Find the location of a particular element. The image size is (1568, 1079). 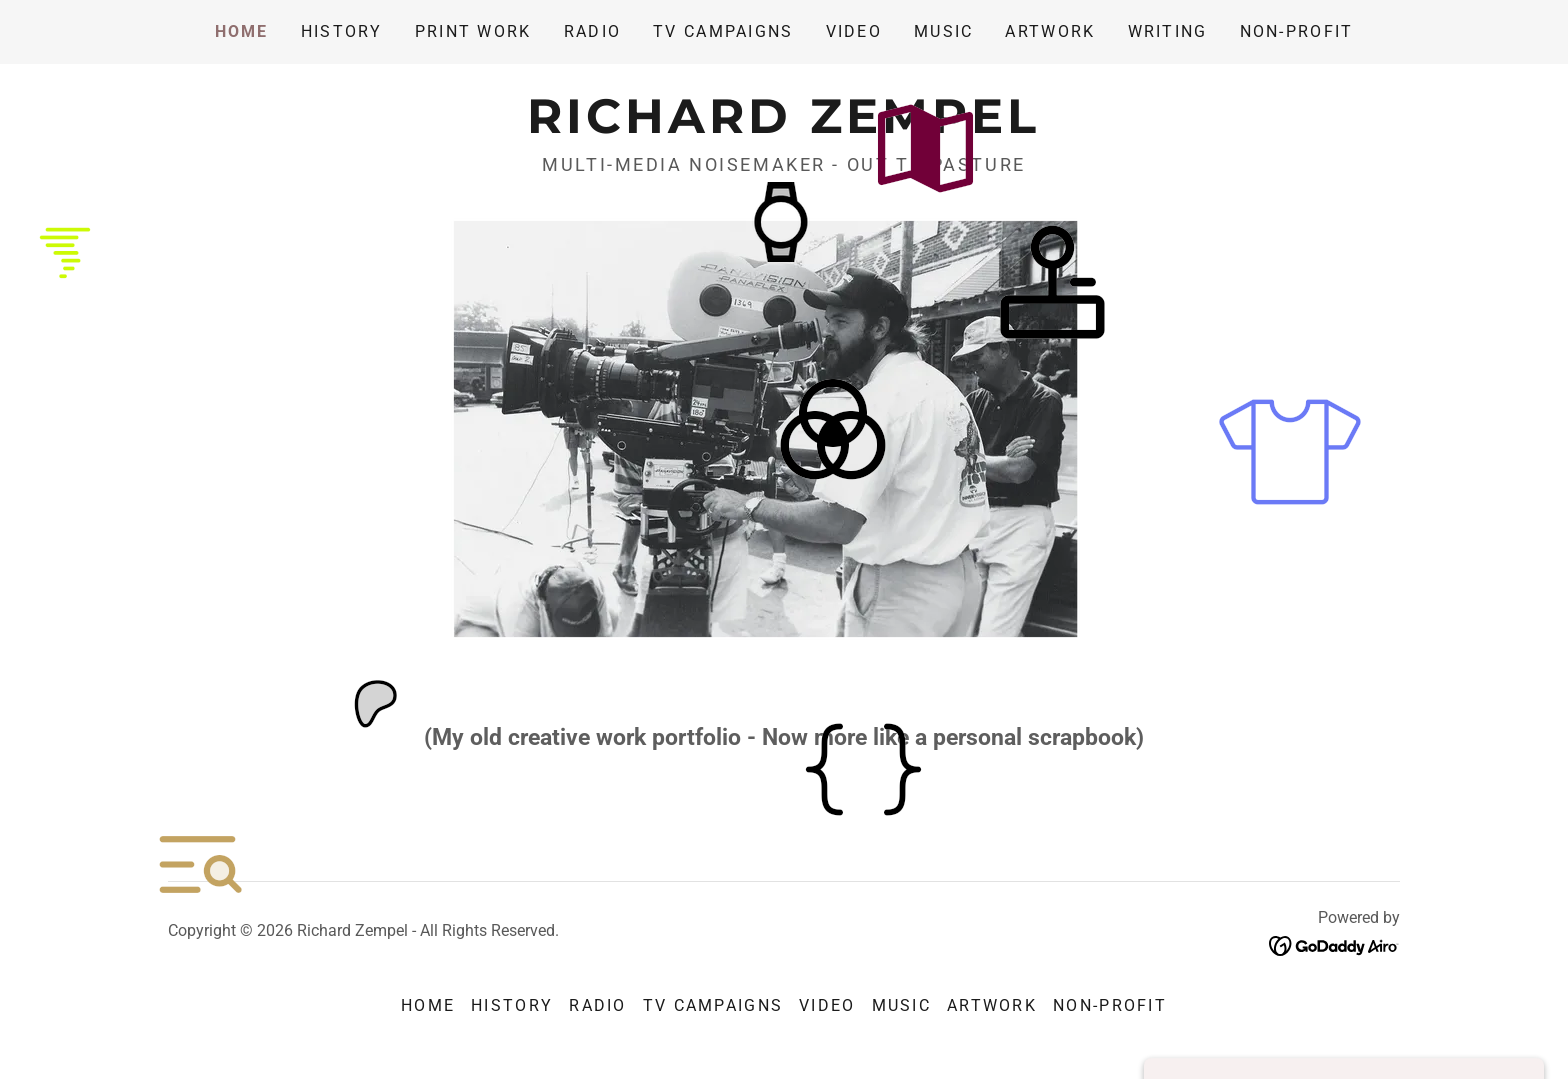

view or edit code is located at coordinates (863, 769).